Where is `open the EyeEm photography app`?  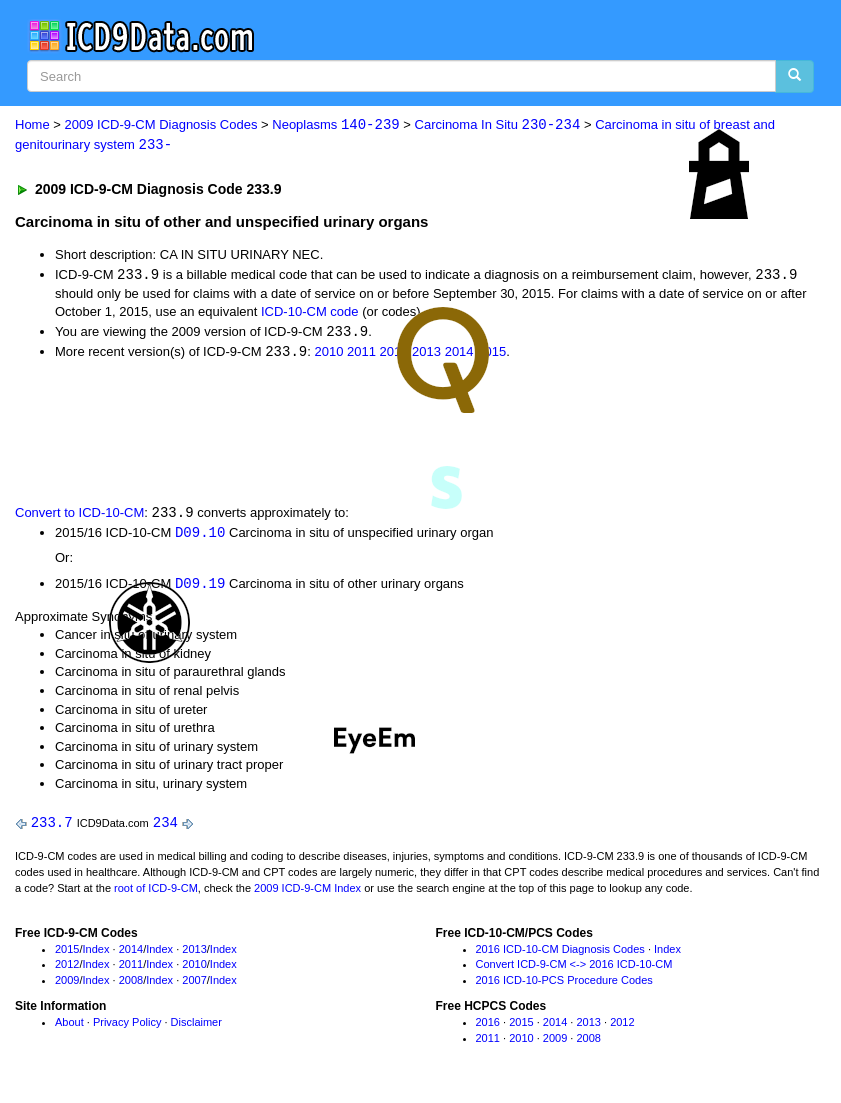 open the EyeEm photography app is located at coordinates (374, 740).